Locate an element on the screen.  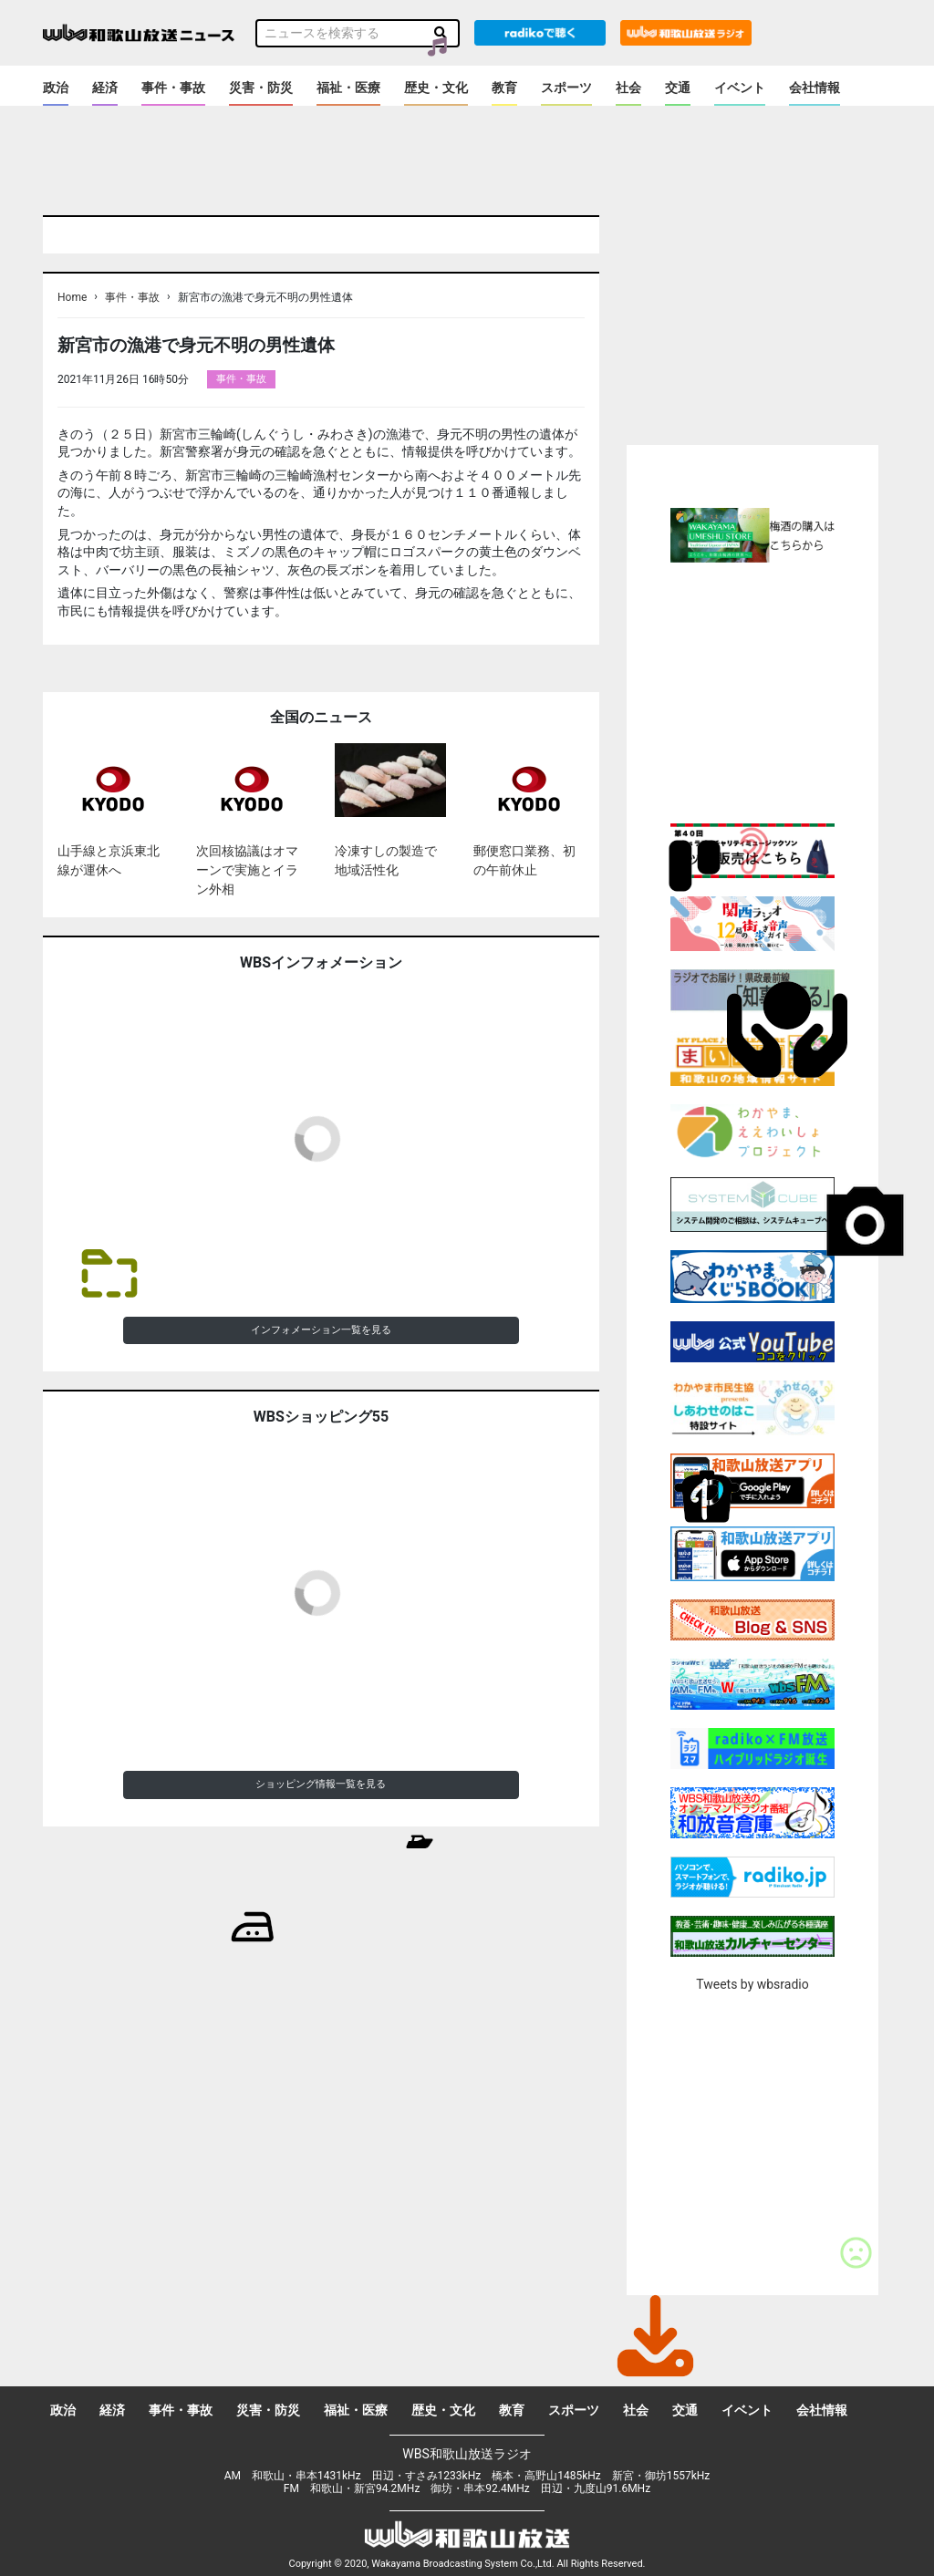
indicates a negative reaction or dissatisfied feedback is located at coordinates (856, 2252).